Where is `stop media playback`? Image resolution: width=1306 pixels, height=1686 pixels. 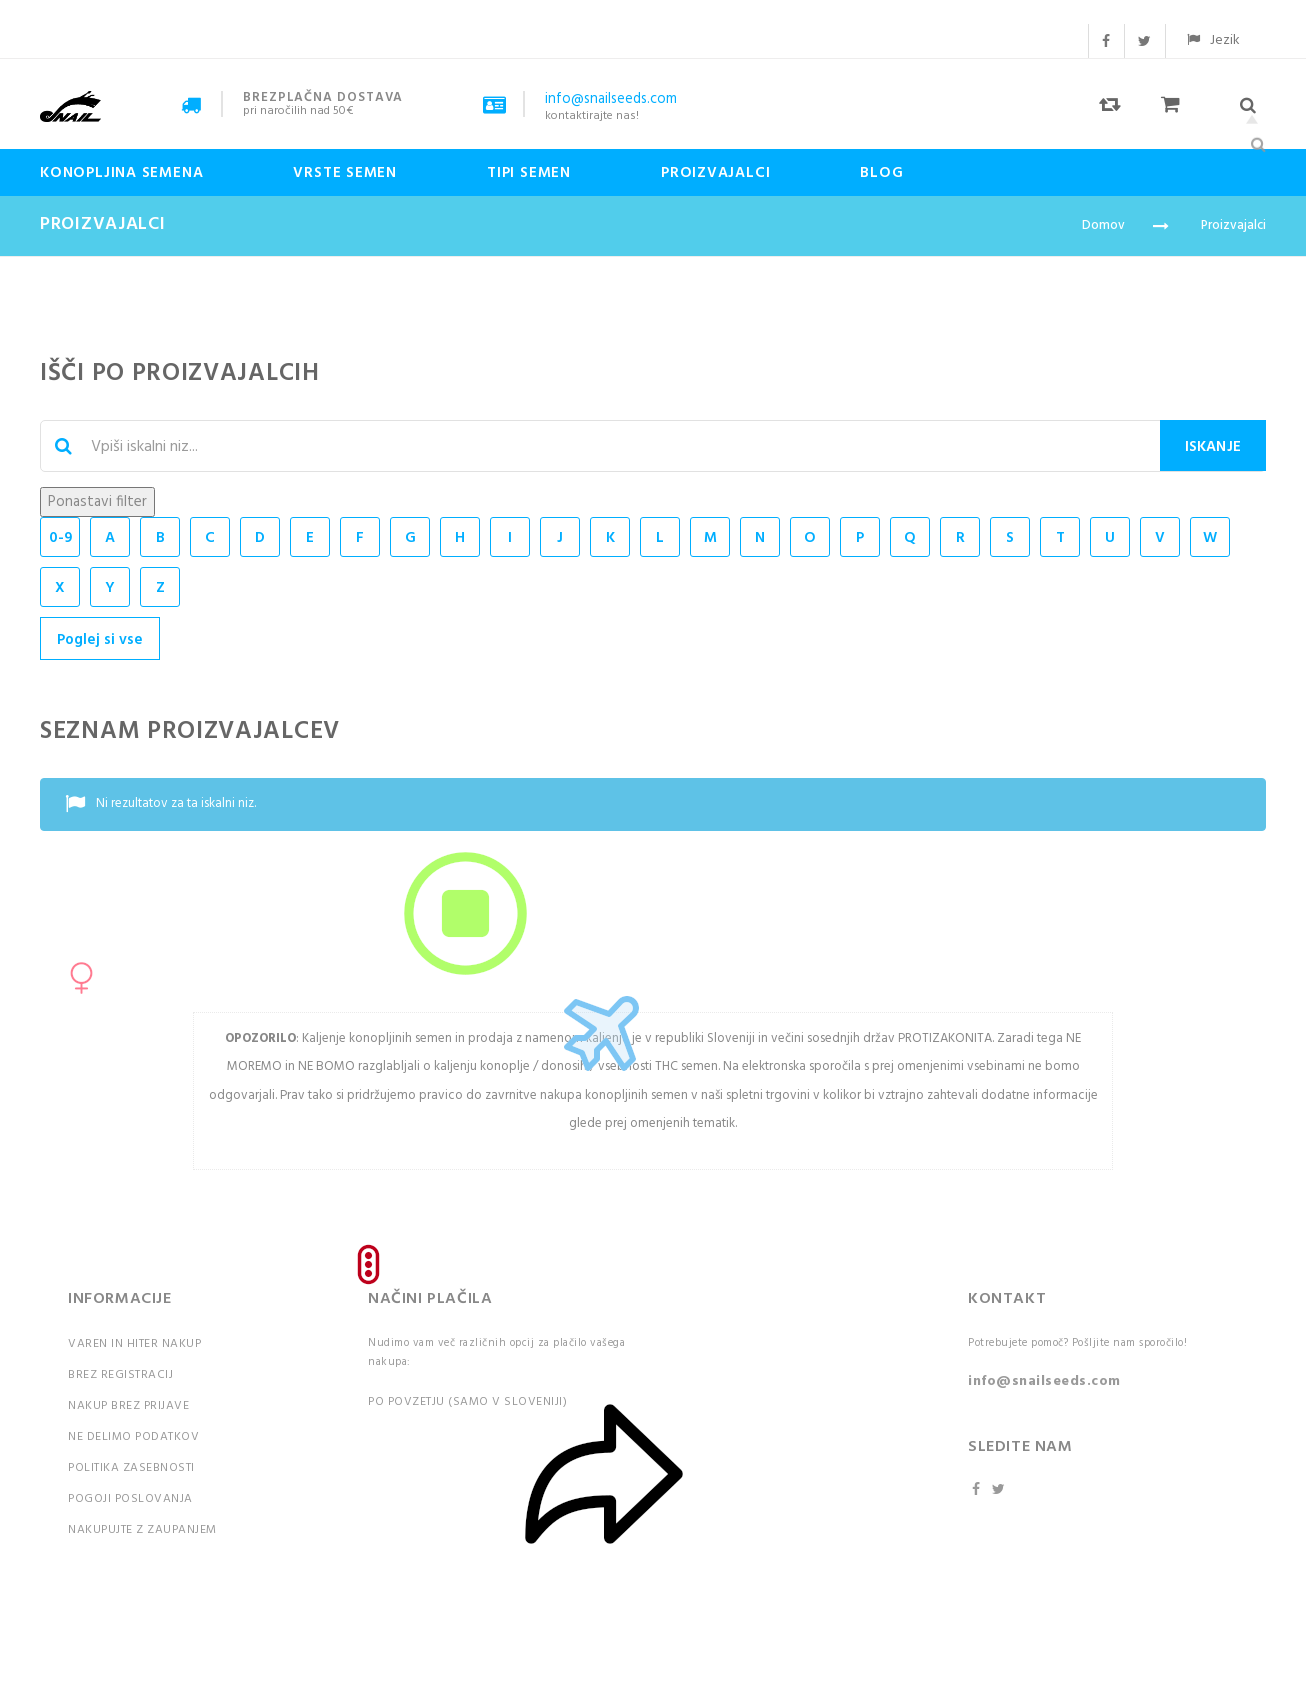 stop media playback is located at coordinates (465, 913).